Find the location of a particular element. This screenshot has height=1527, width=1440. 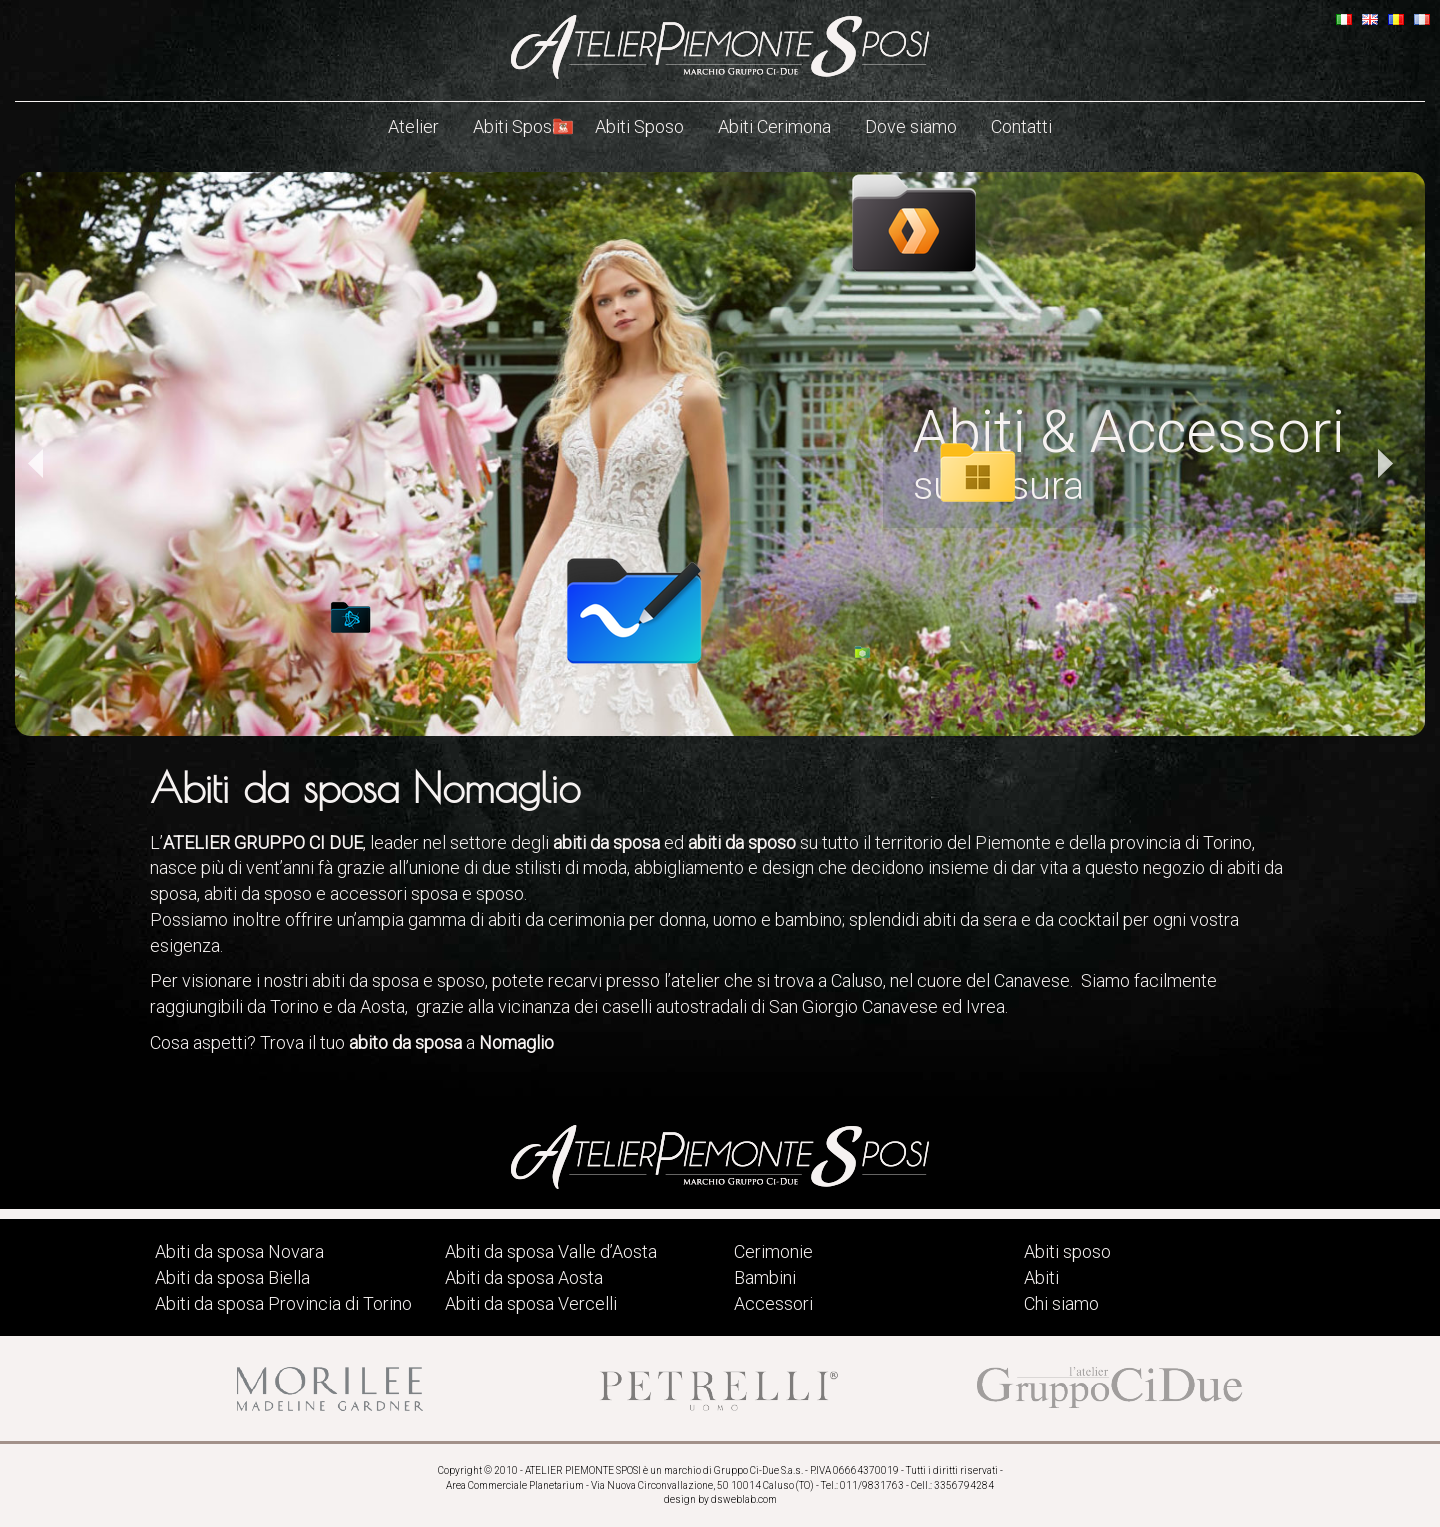

open cloudflare workers project folder is located at coordinates (913, 226).